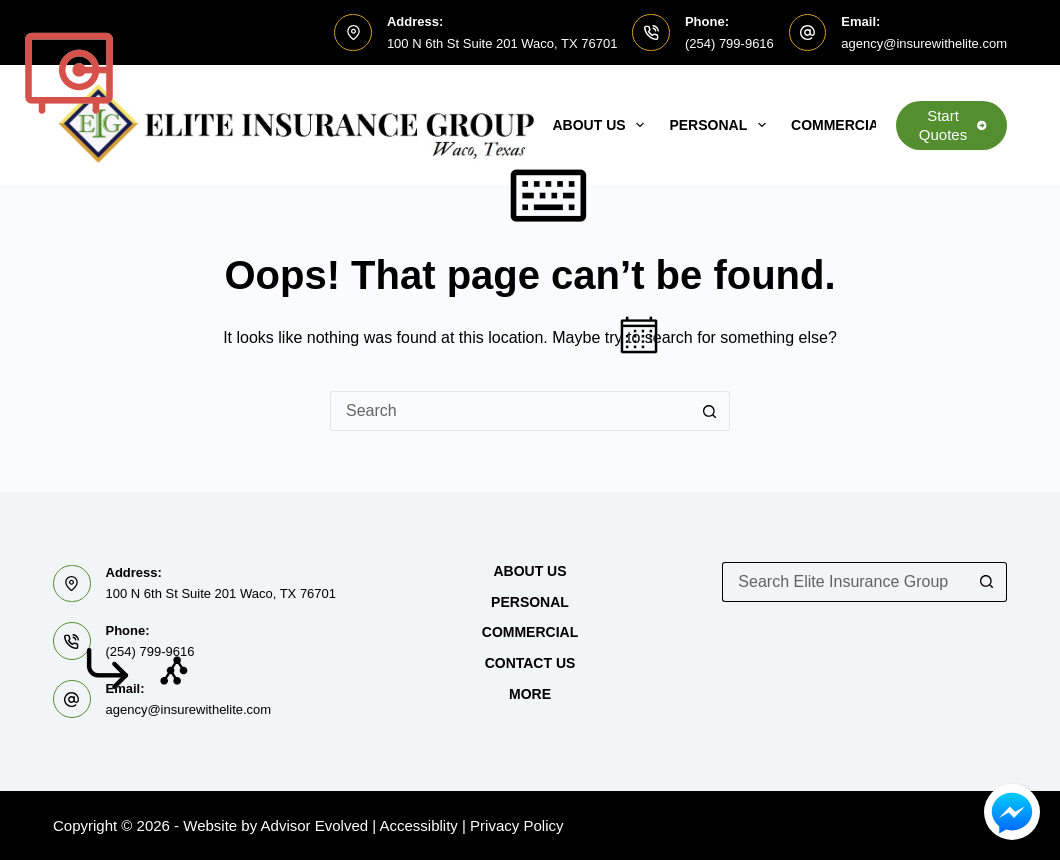  I want to click on view hierarchical data structure, so click(174, 670).